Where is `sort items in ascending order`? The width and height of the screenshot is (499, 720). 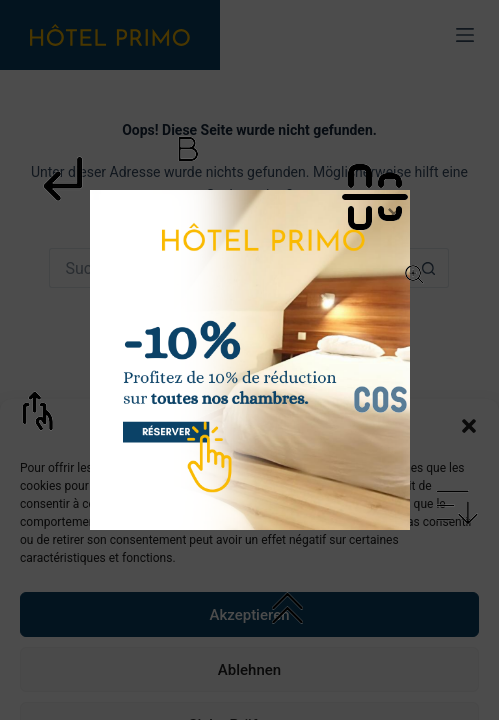
sort items in ascending order is located at coordinates (455, 505).